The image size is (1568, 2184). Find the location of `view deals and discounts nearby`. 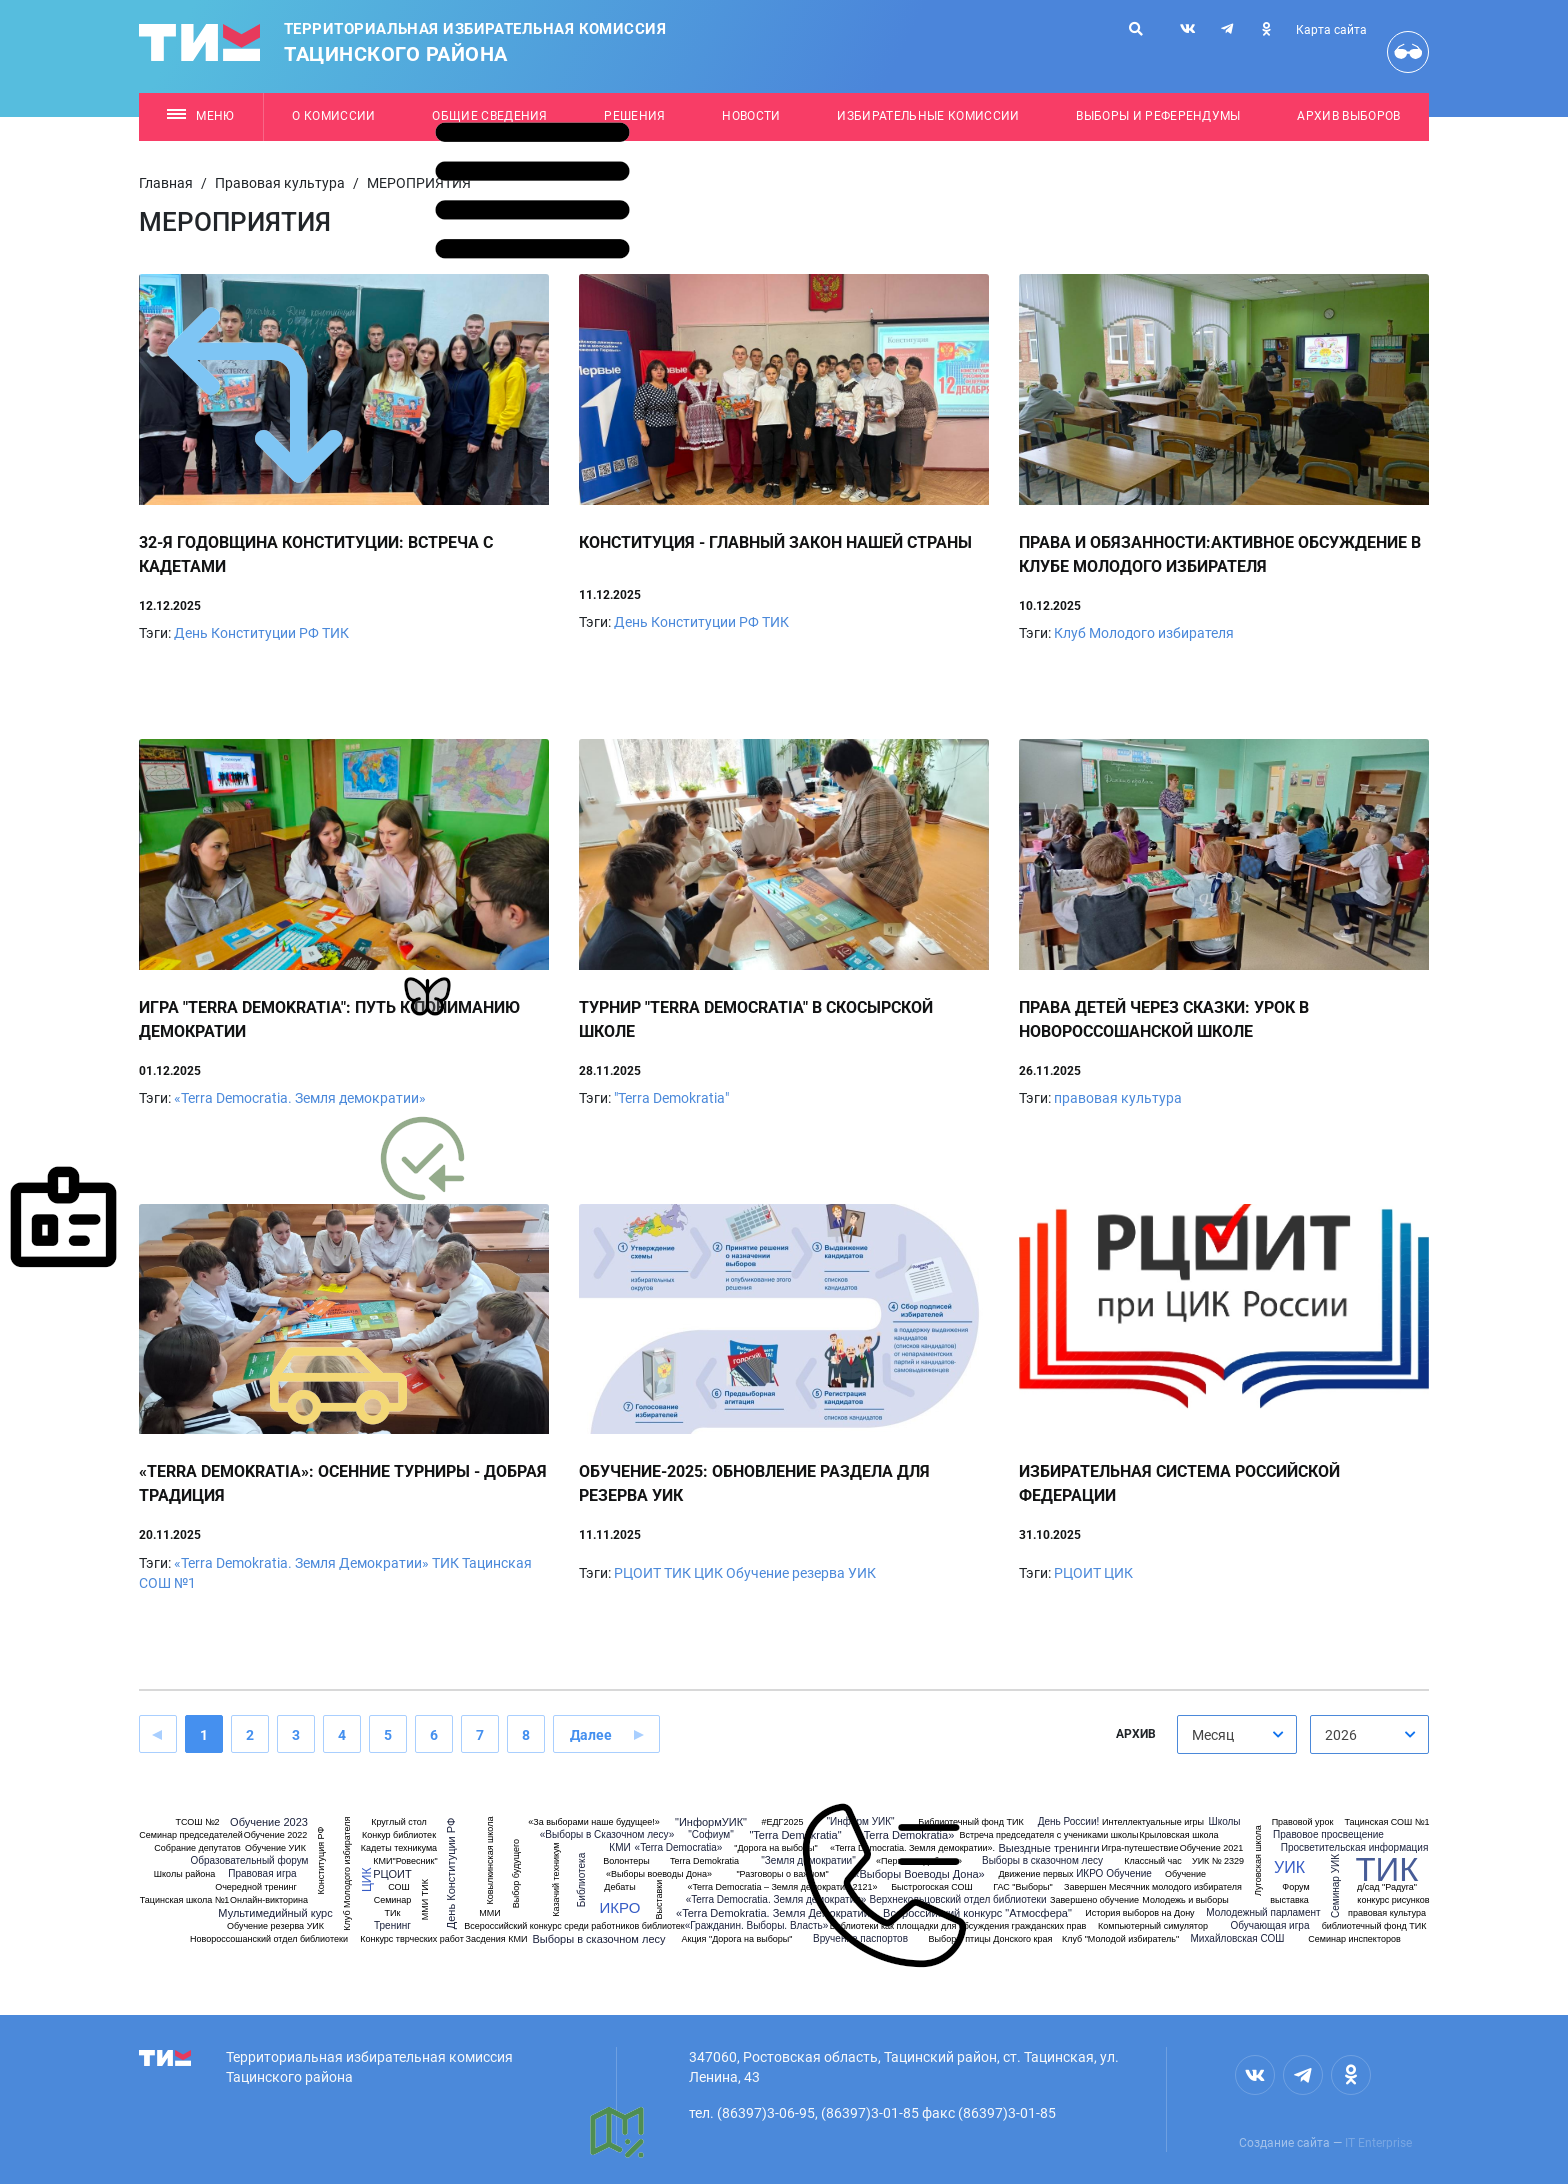

view deals and discounts nearby is located at coordinates (617, 2131).